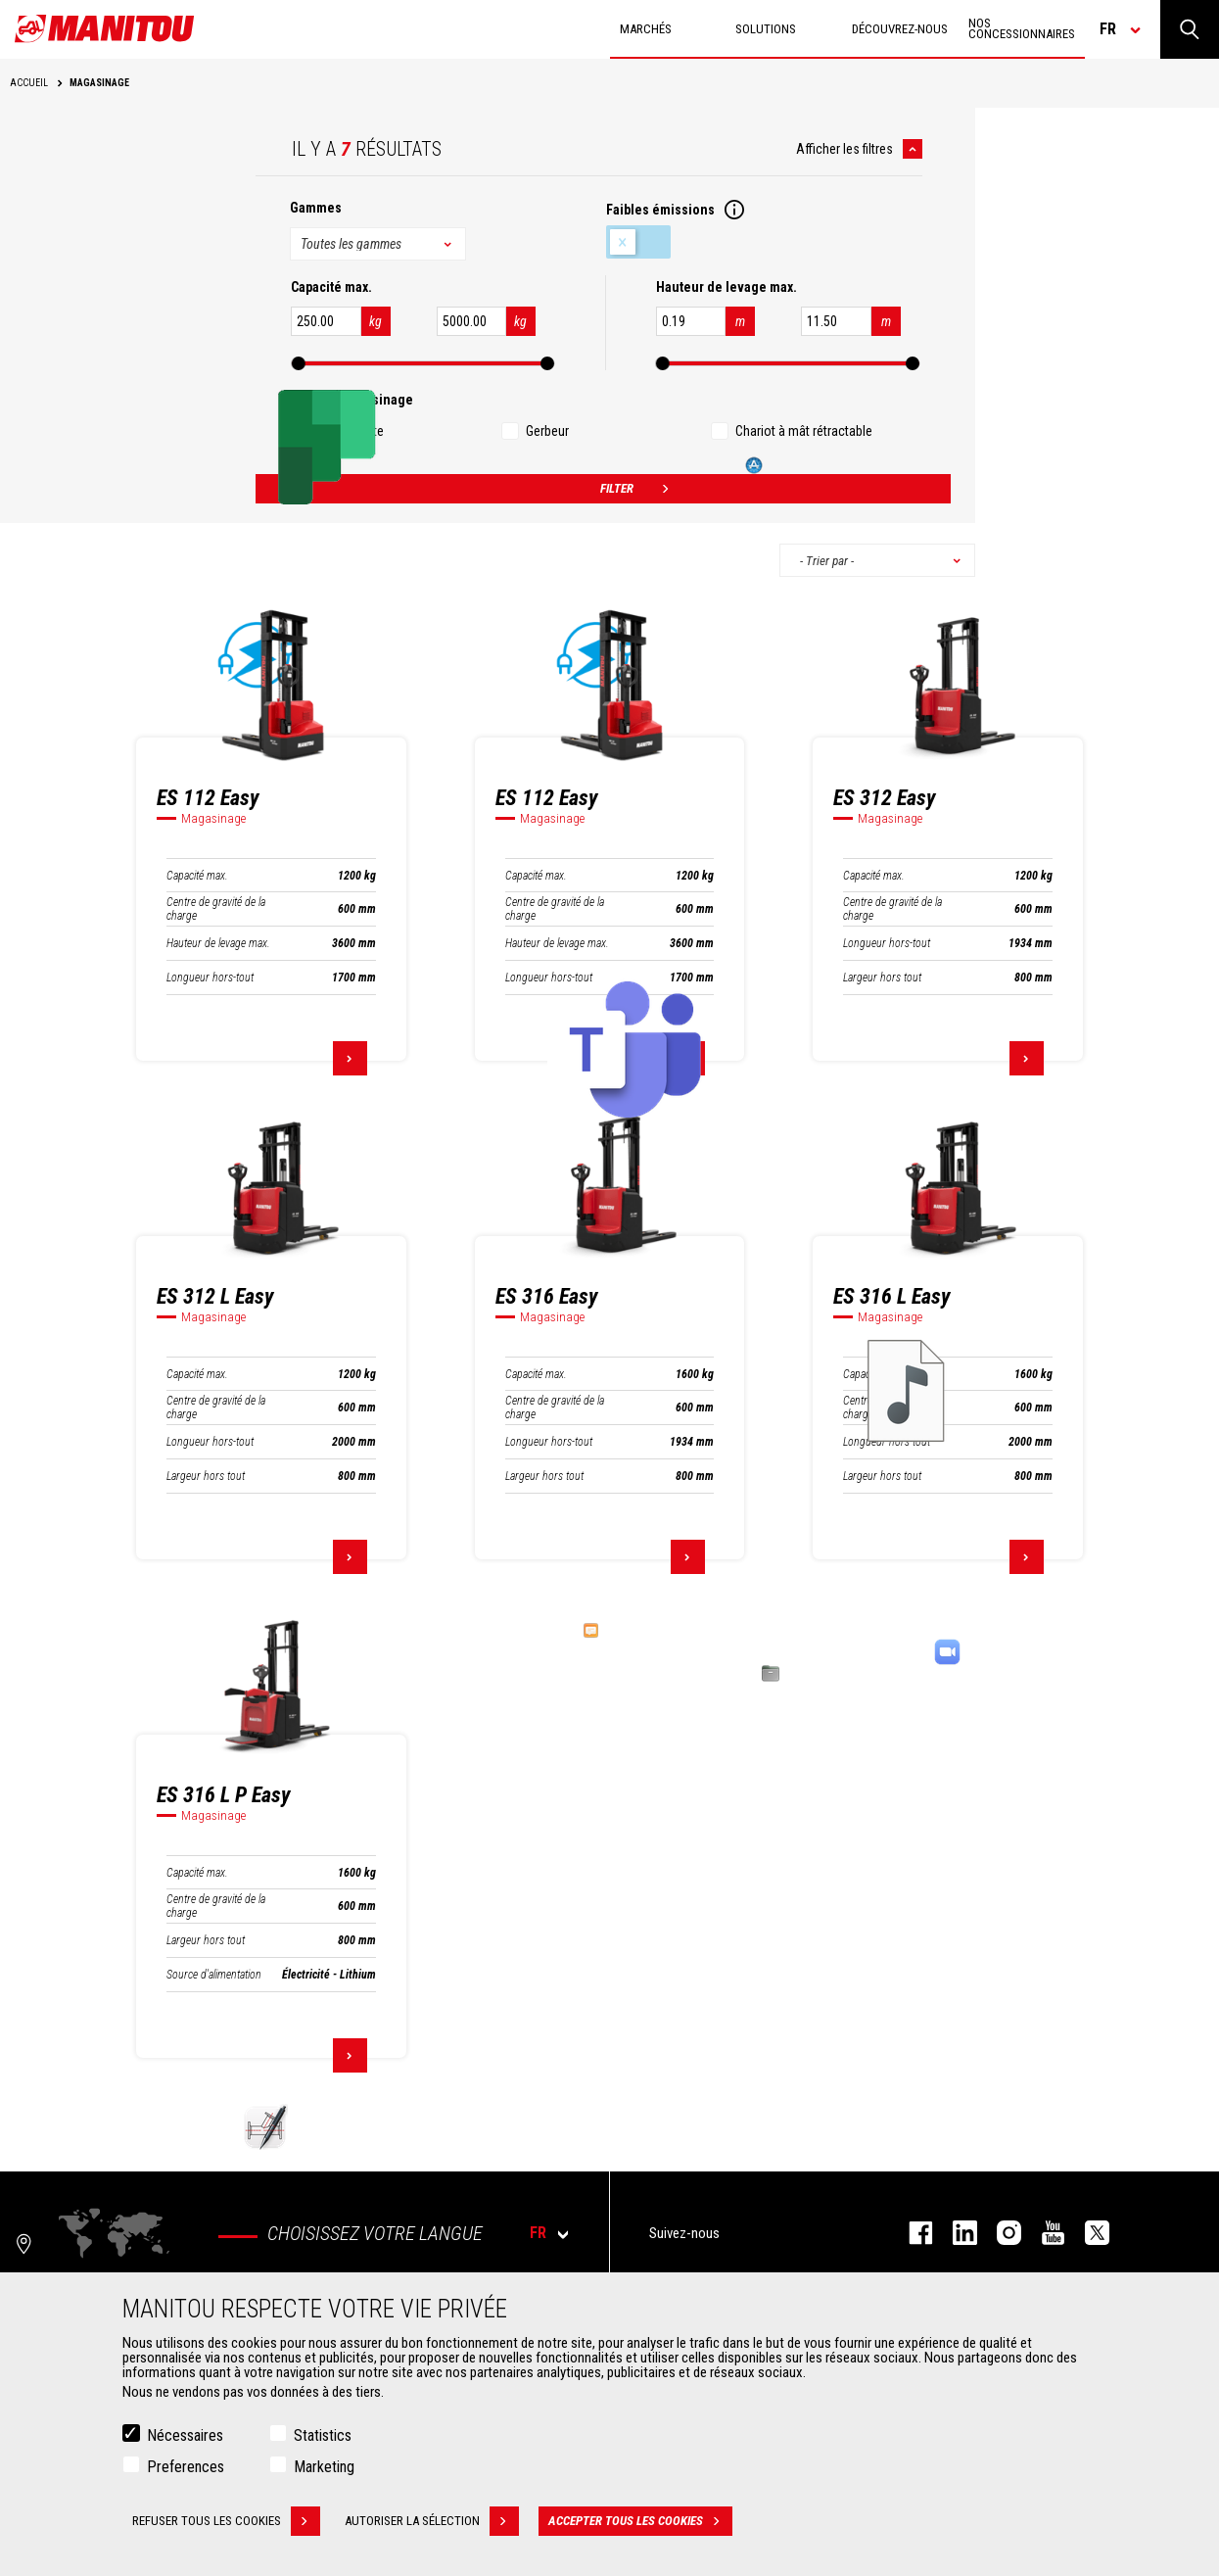  Describe the element at coordinates (771, 1673) in the screenshot. I see `open the file manager` at that location.